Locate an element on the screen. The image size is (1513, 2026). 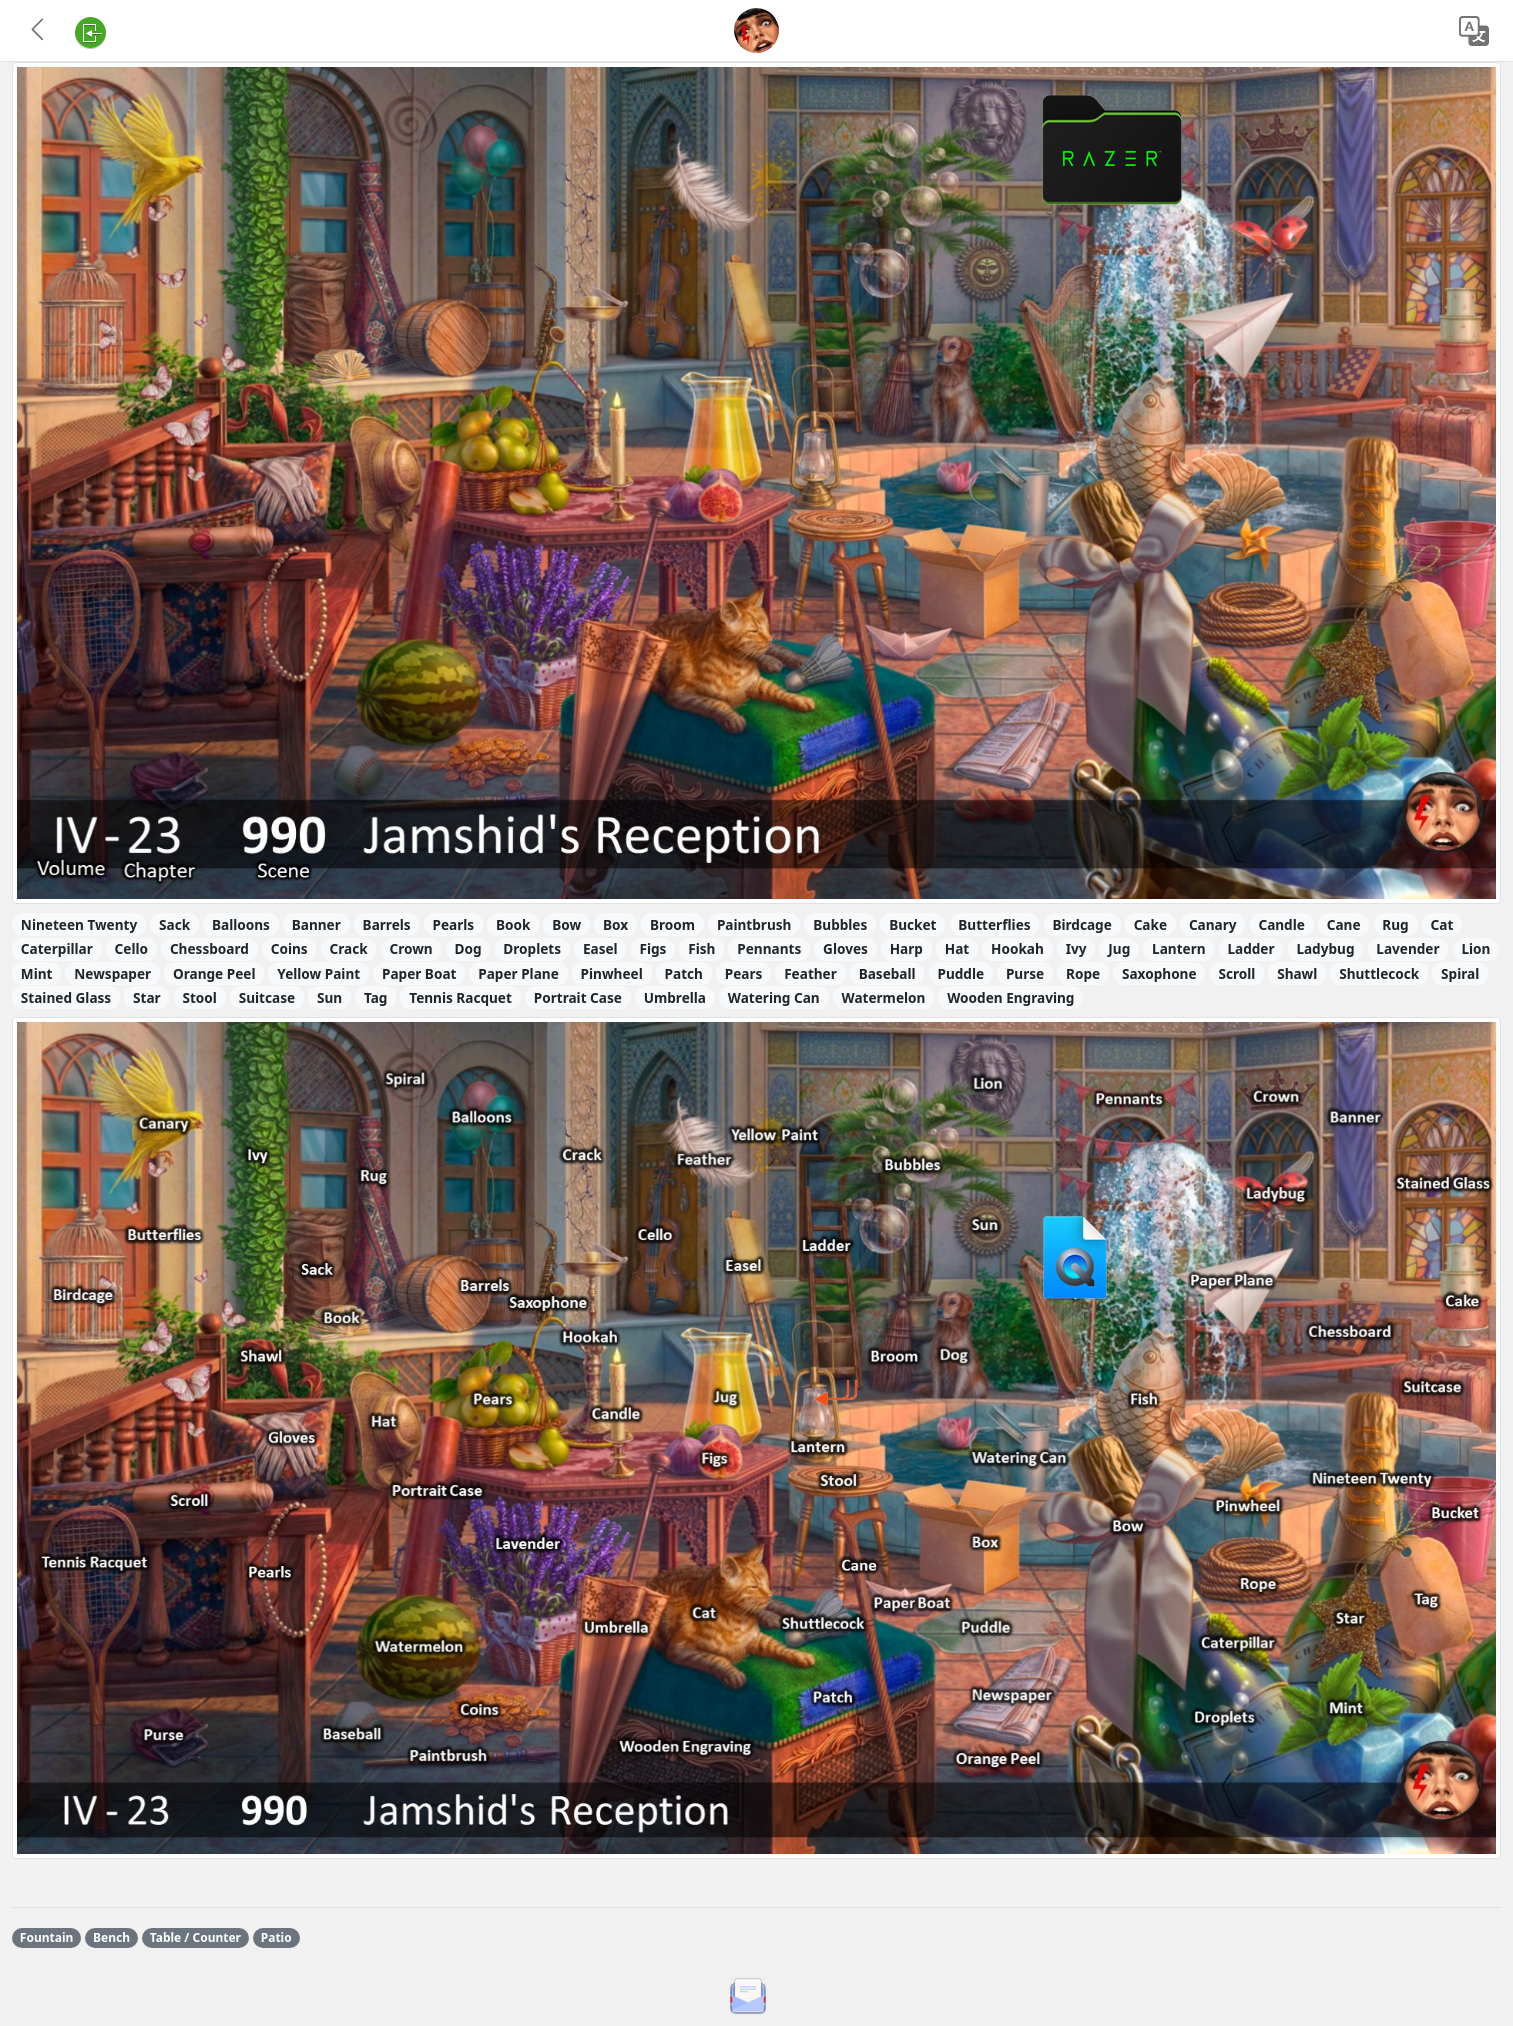
indicates a message has been read is located at coordinates (748, 1997).